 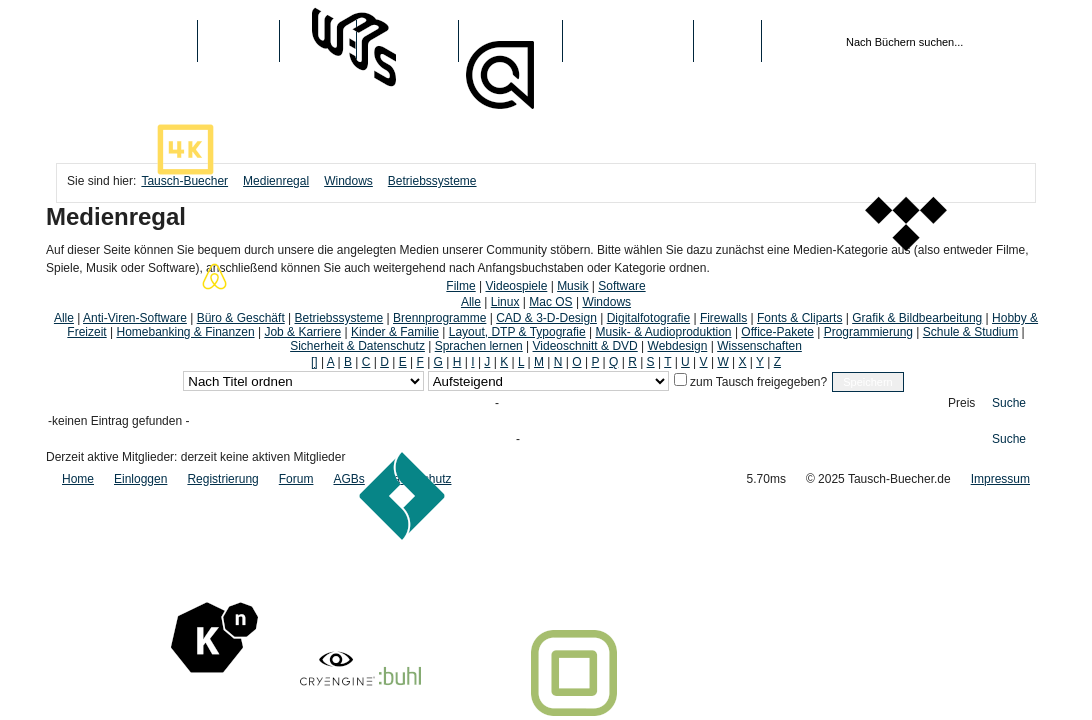 I want to click on open Jira Software for project tracking, so click(x=402, y=496).